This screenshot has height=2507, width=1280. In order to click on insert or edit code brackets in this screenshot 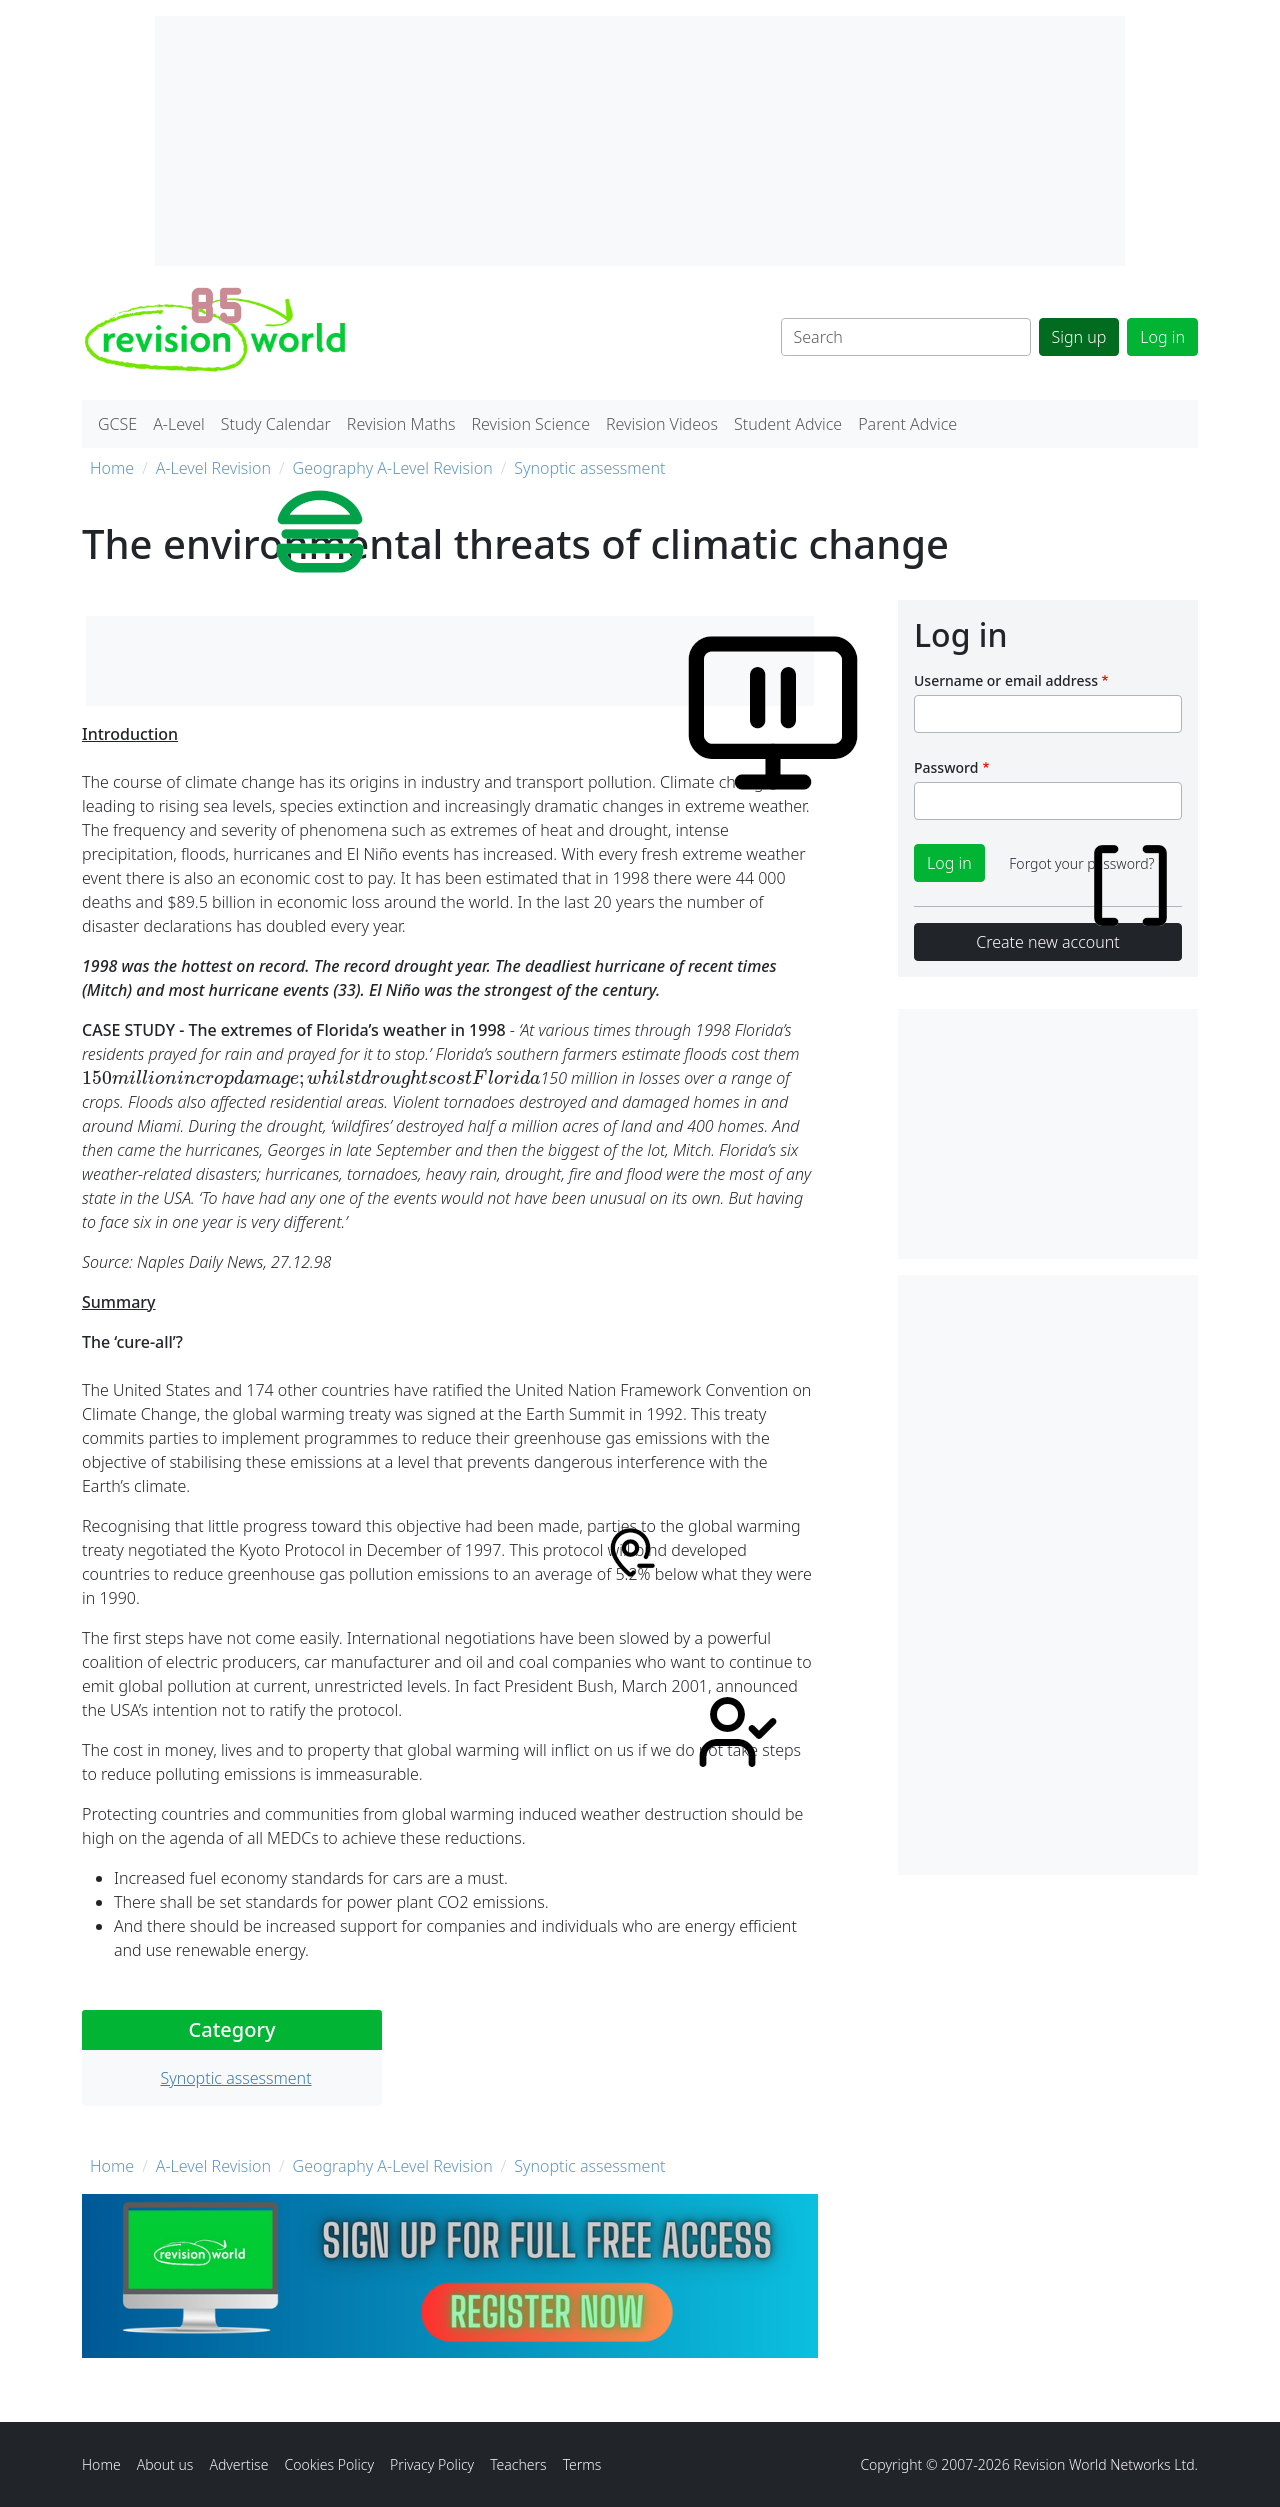, I will do `click(1130, 885)`.